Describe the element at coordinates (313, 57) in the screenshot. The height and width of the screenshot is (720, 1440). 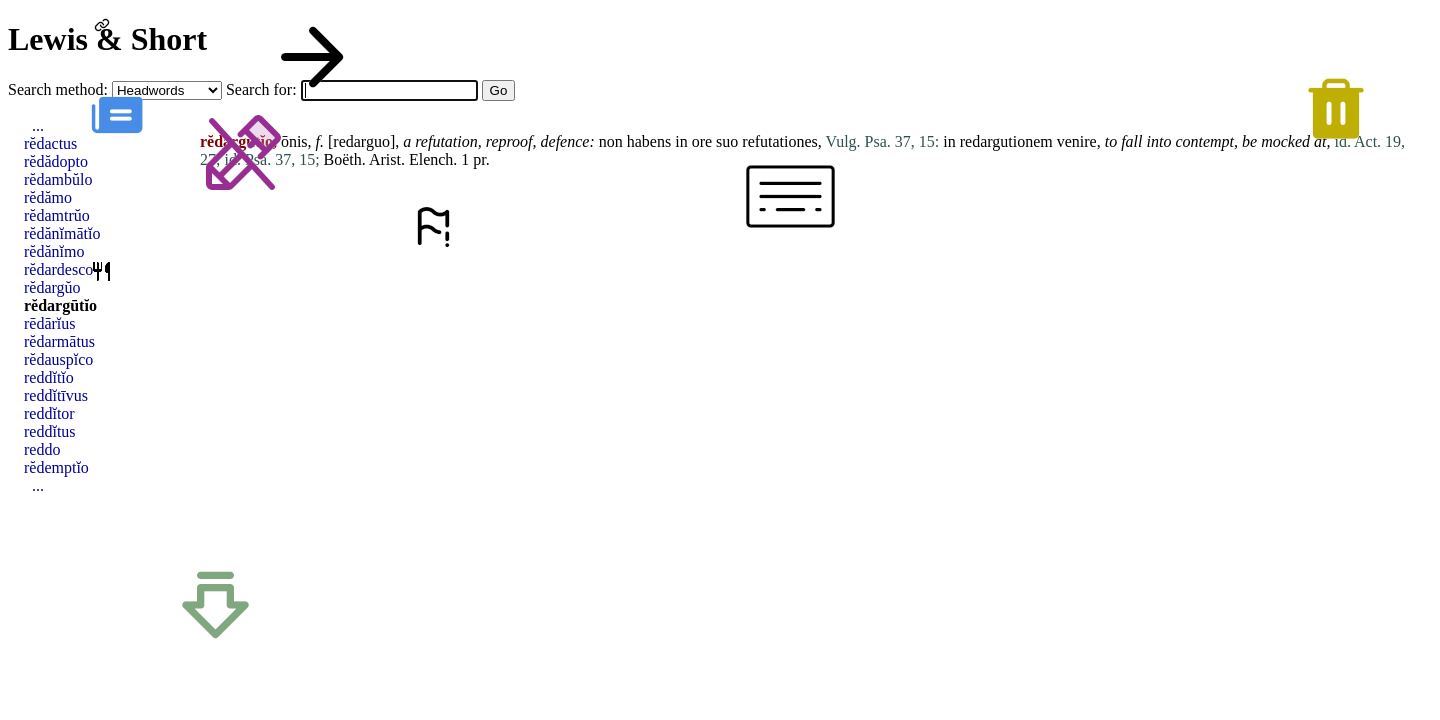
I see `navigate to the next page or step` at that location.